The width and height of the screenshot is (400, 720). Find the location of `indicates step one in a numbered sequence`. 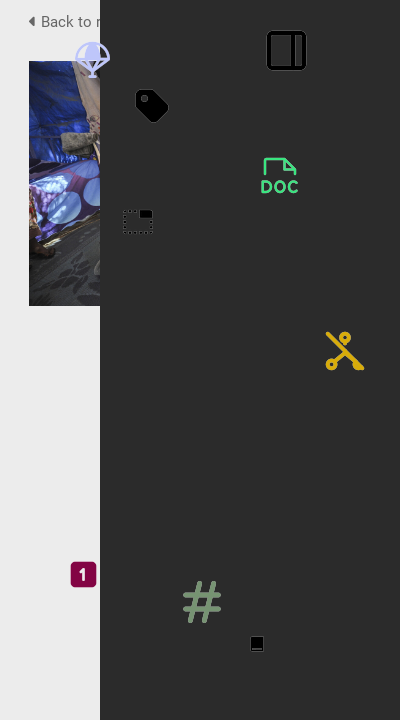

indicates step one in a numbered sequence is located at coordinates (83, 574).